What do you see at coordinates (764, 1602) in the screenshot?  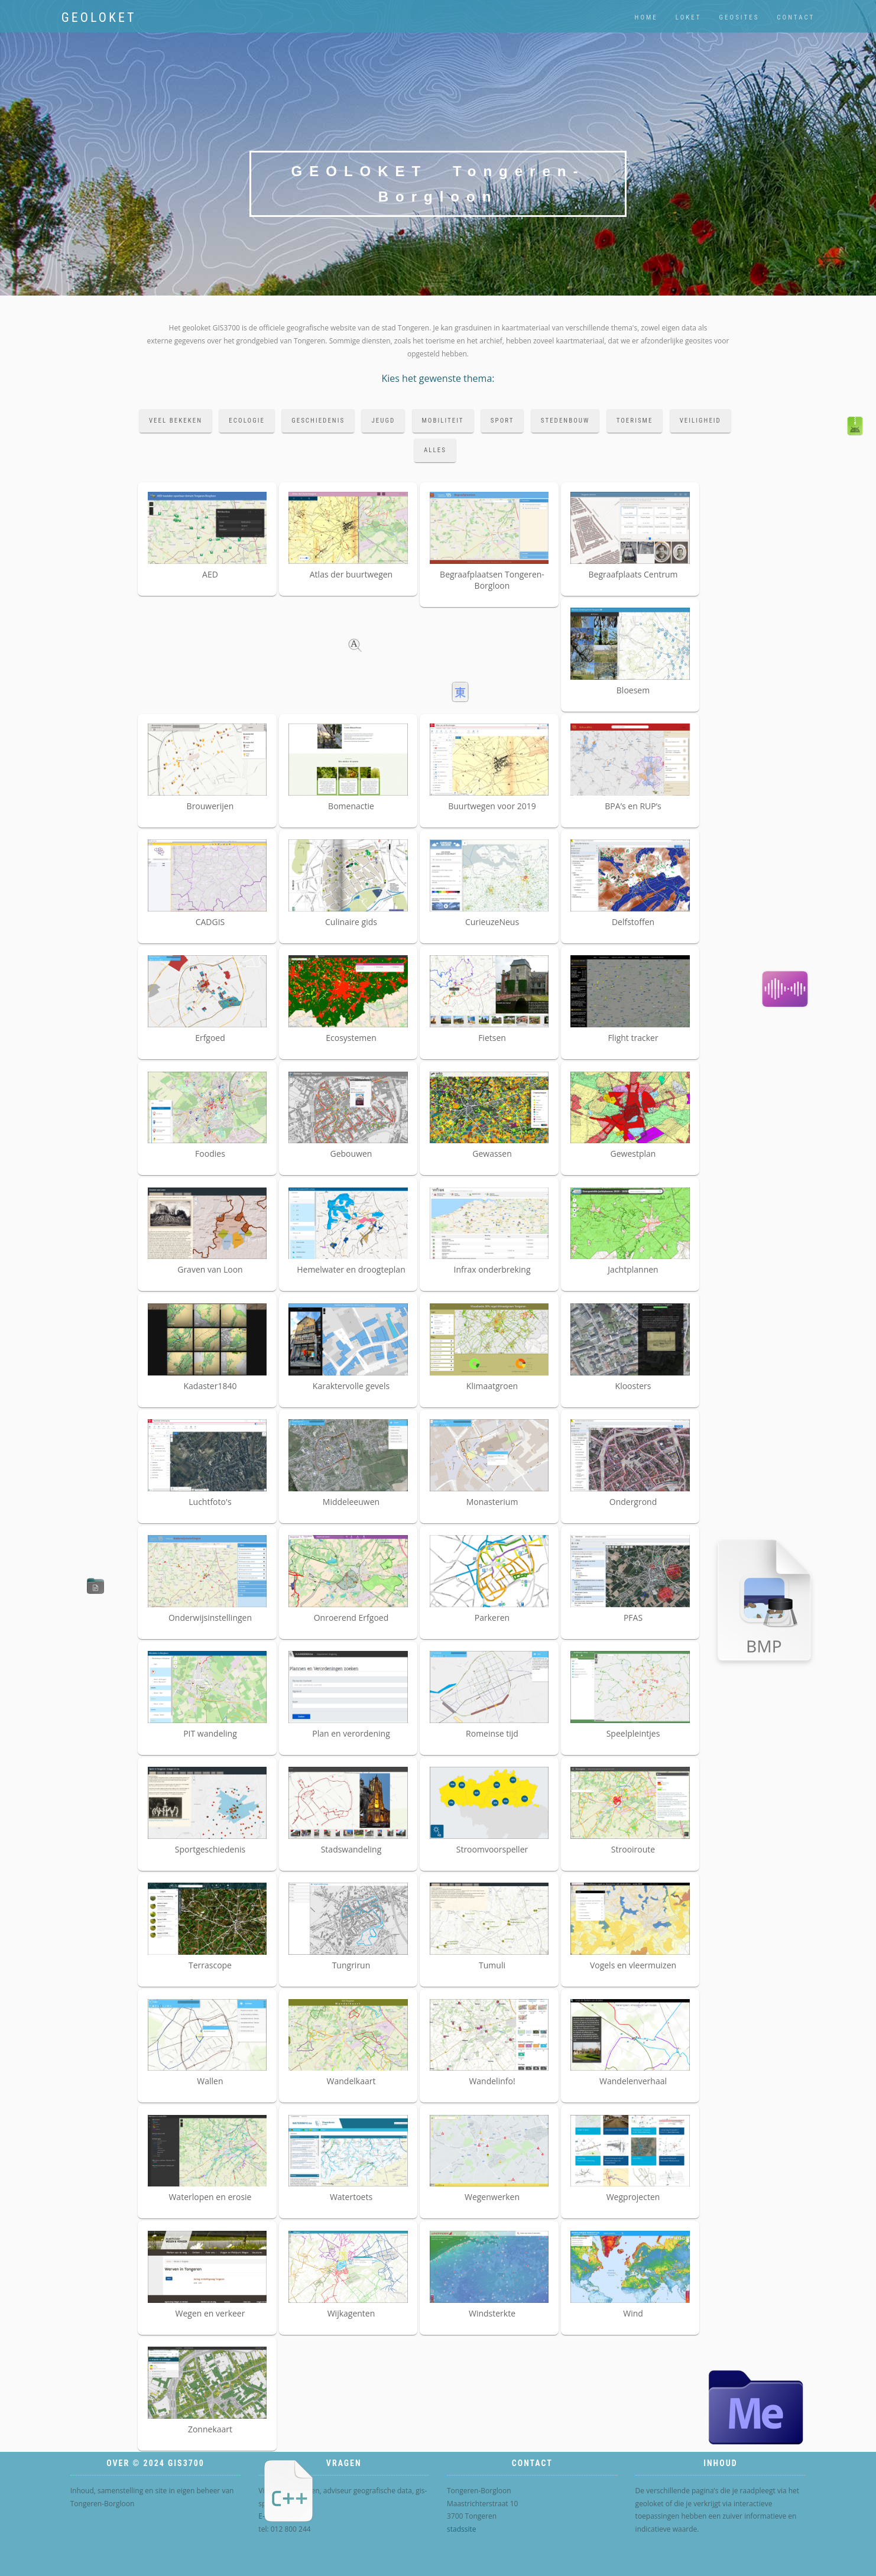 I see `a BMP image file` at bounding box center [764, 1602].